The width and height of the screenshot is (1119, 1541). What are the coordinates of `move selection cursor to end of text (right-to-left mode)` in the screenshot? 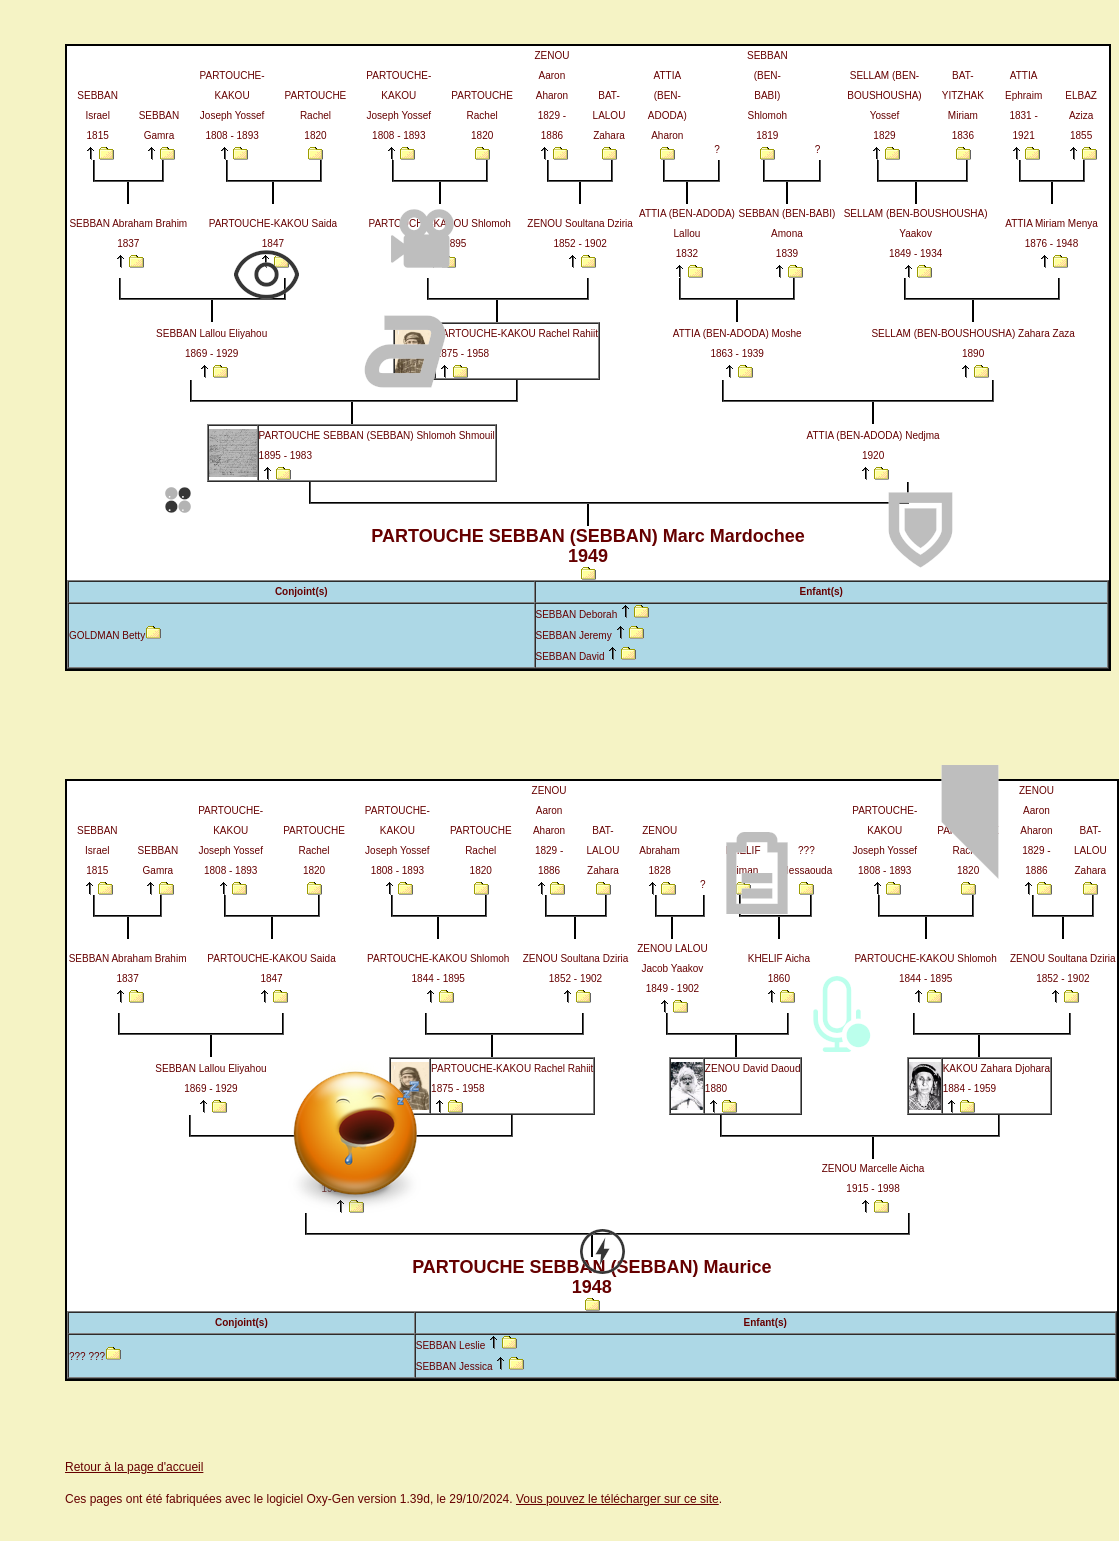 It's located at (970, 822).